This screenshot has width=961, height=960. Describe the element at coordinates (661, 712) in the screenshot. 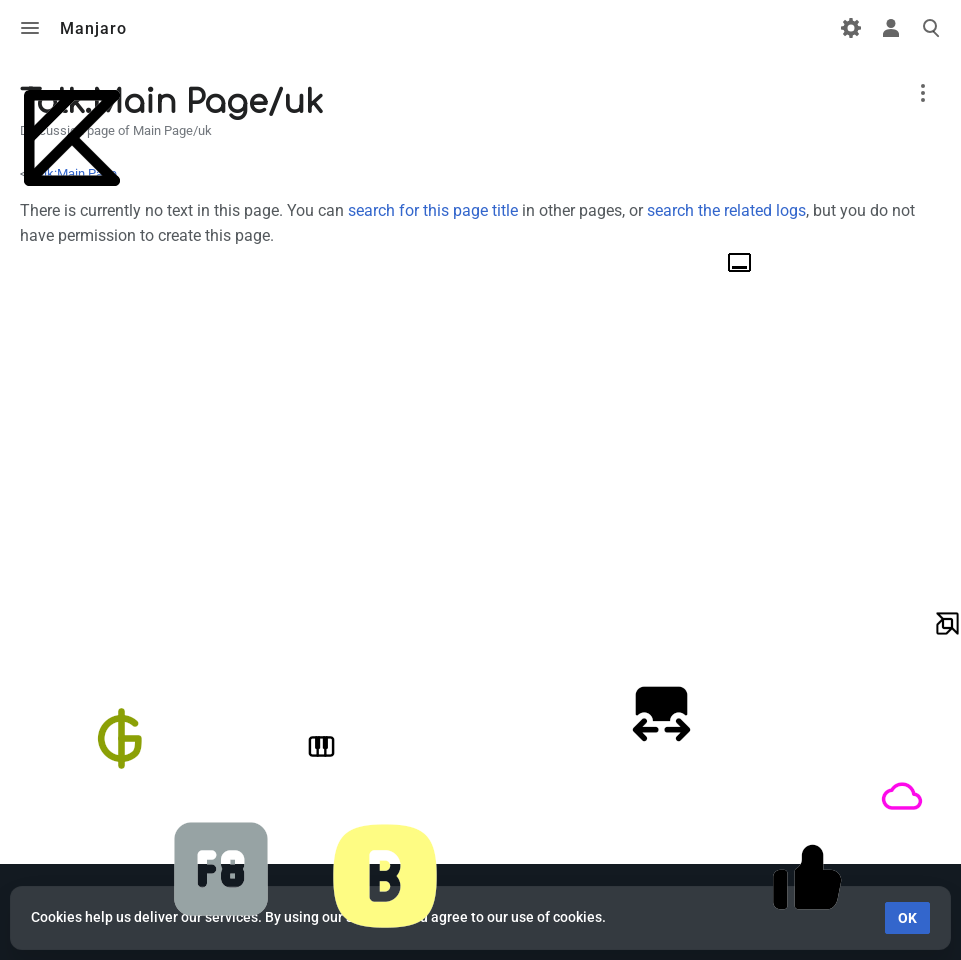

I see `auto-fit content to available width` at that location.